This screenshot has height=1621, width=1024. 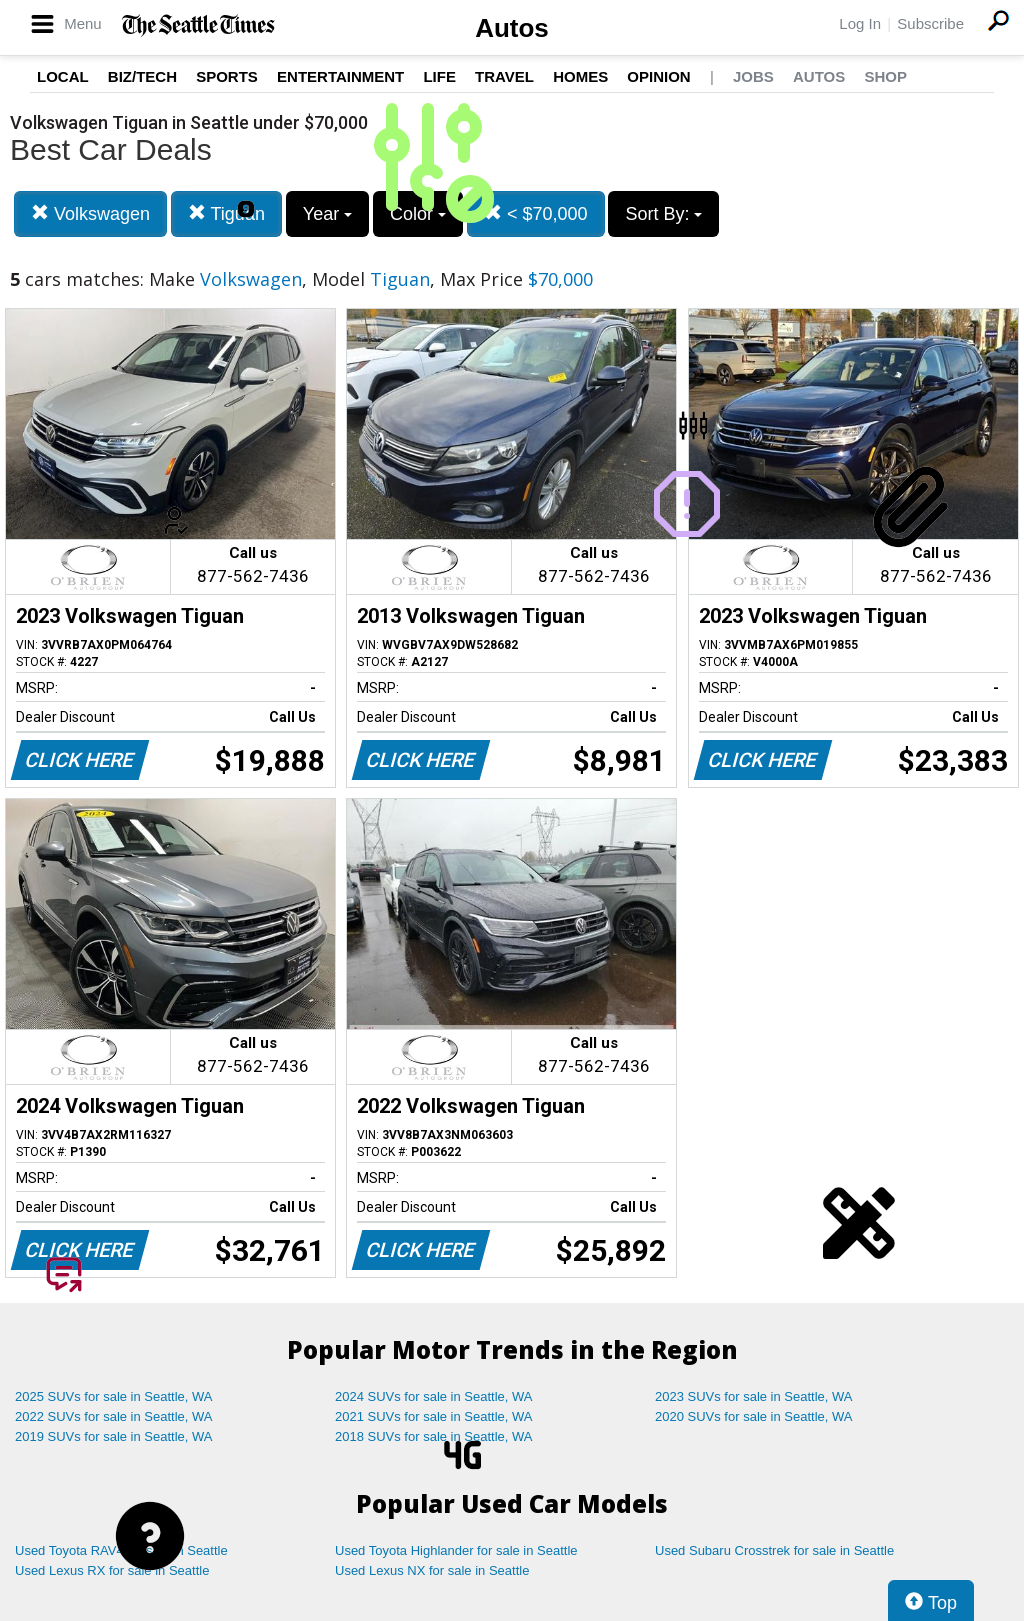 I want to click on indicates item number 9 in a list or sequence, so click(x=246, y=209).